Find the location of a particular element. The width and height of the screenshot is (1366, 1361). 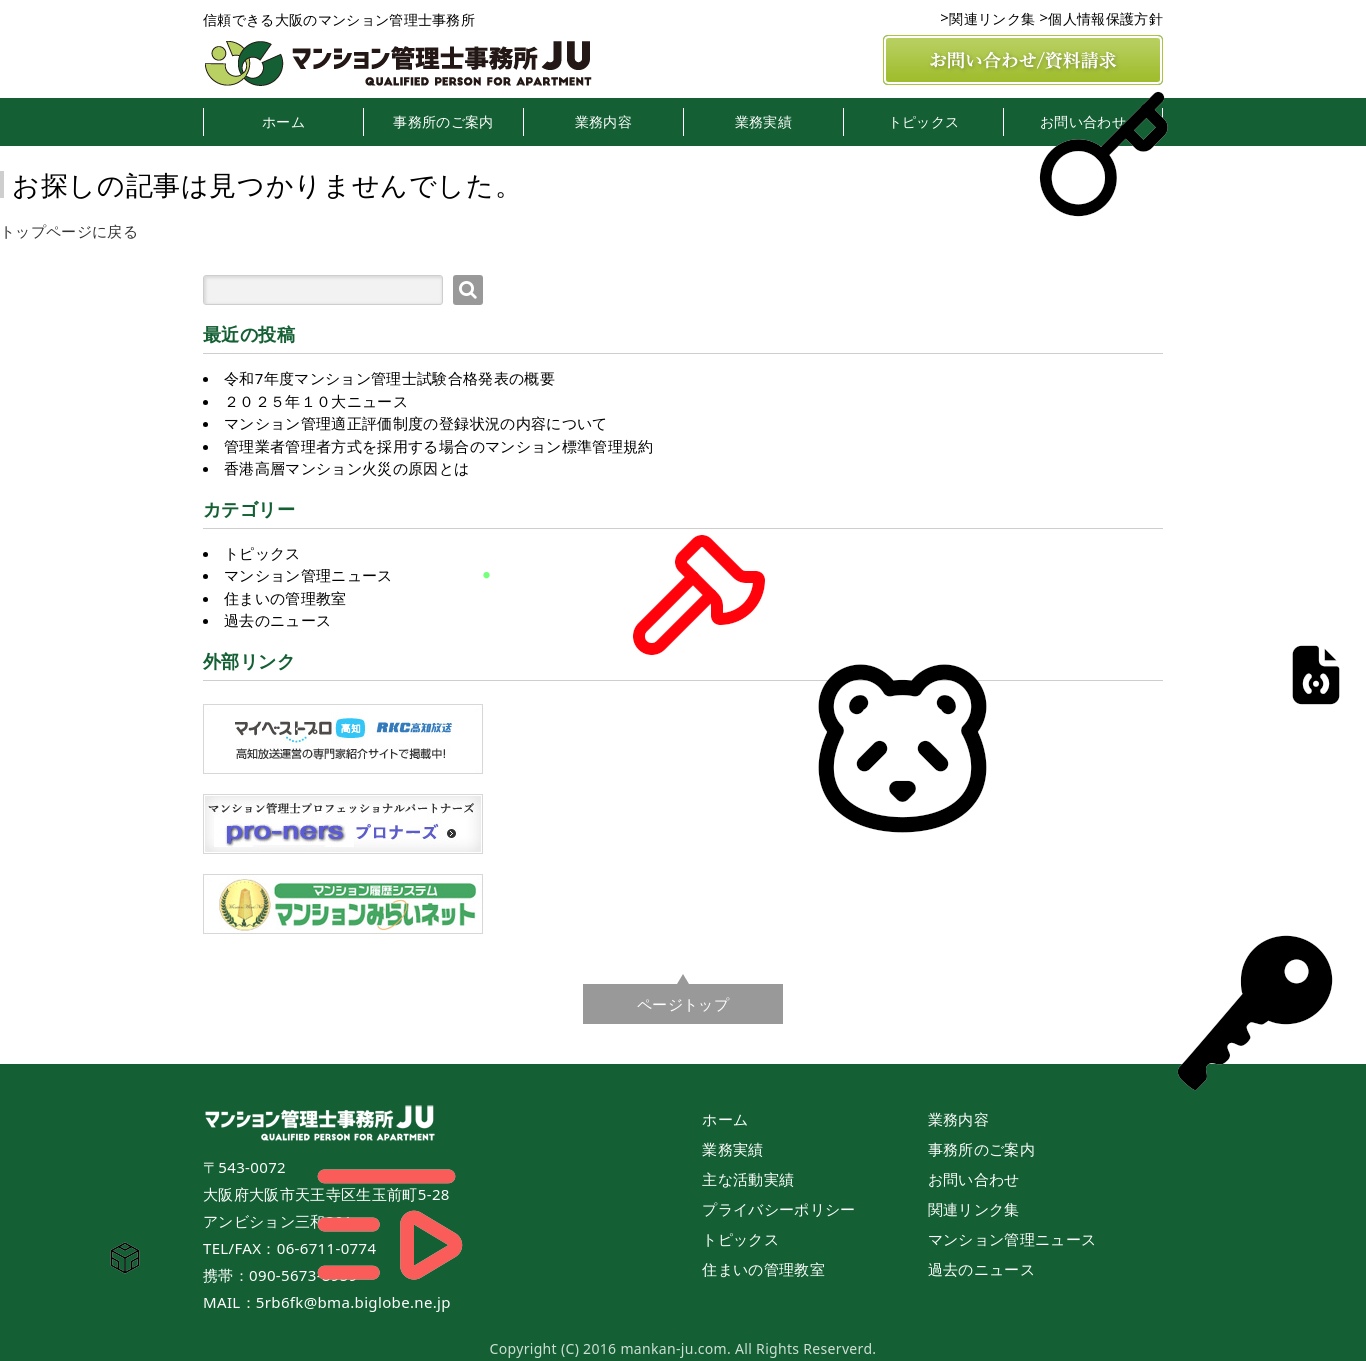

view video playlist is located at coordinates (386, 1224).